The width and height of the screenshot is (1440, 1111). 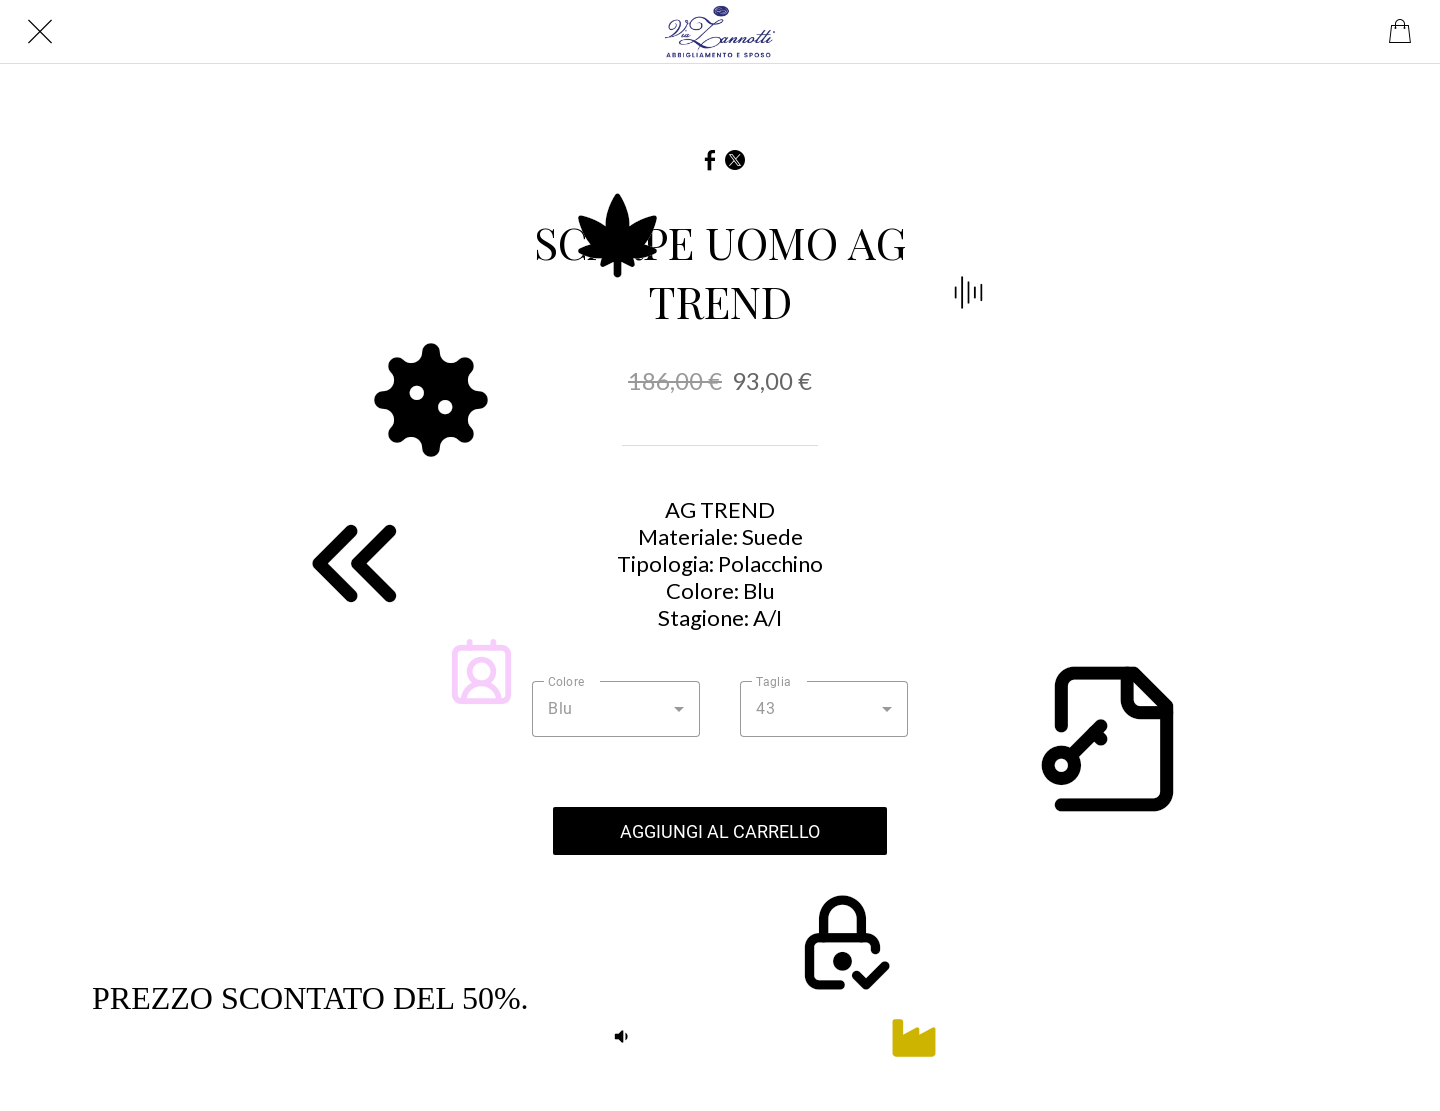 What do you see at coordinates (617, 235) in the screenshot?
I see `indicates cannabis-related products or content` at bounding box center [617, 235].